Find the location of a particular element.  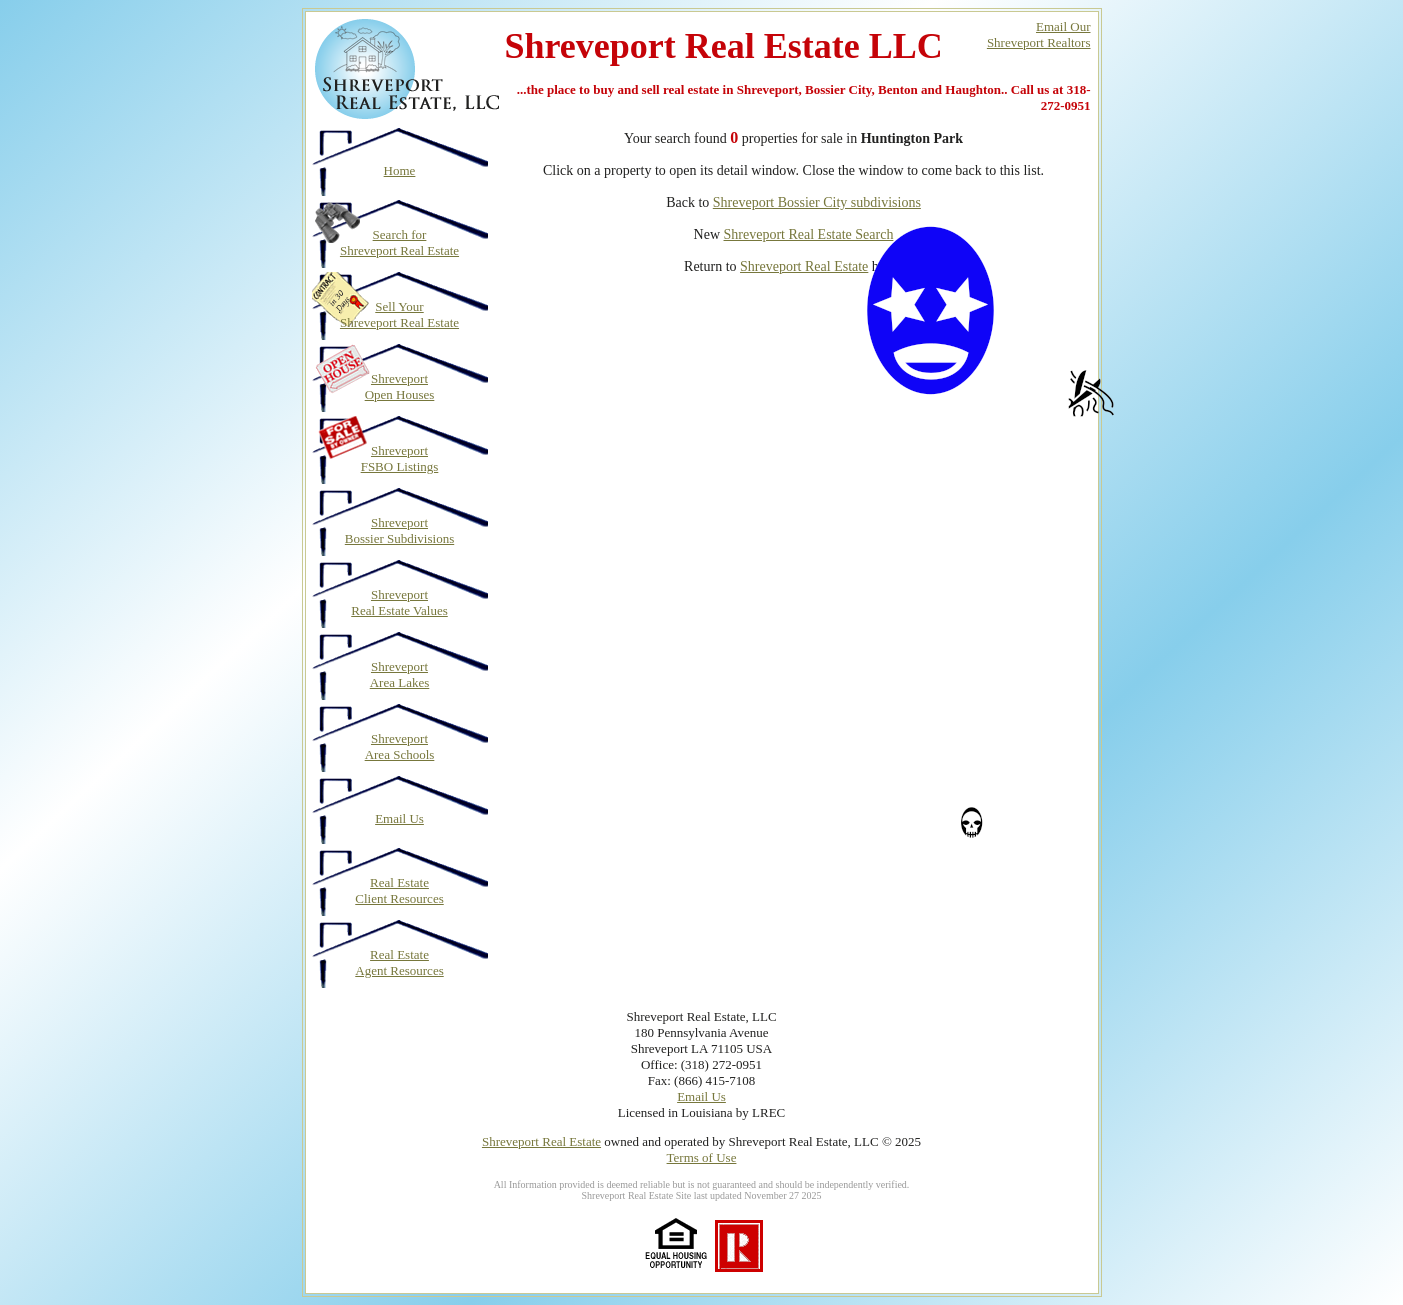

indicates an excited or amazed reaction is located at coordinates (930, 310).